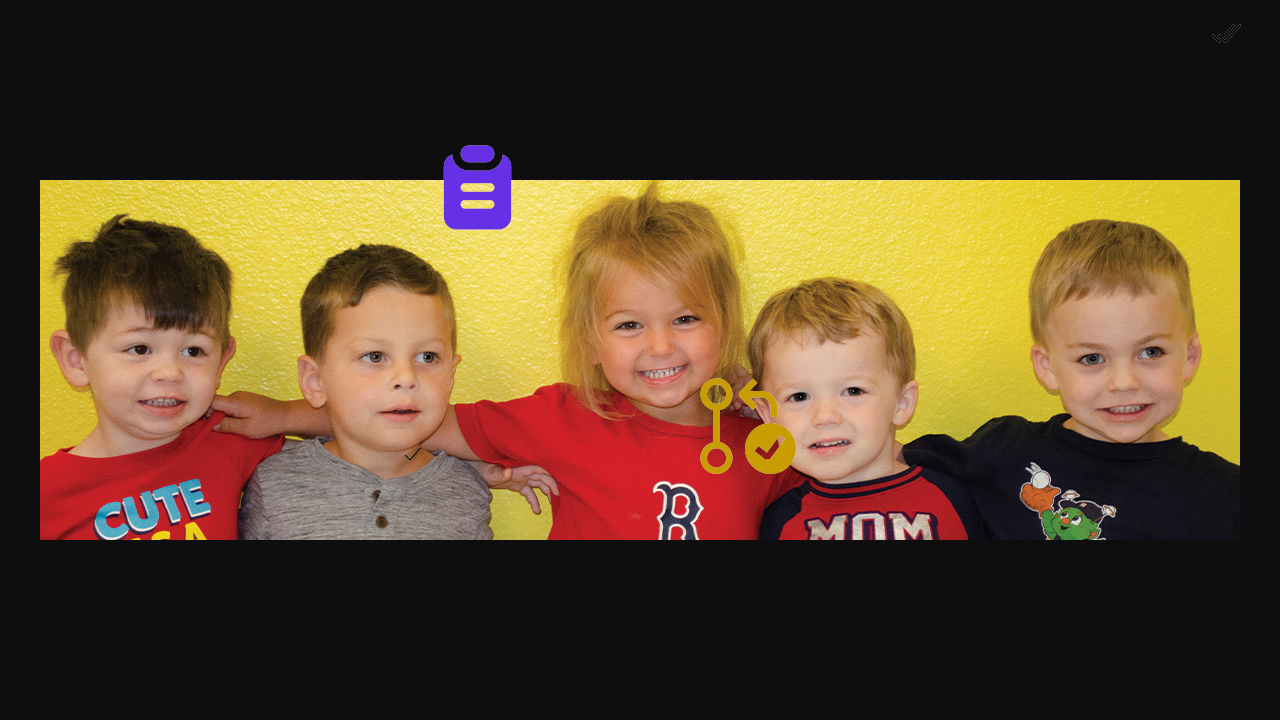  What do you see at coordinates (745, 423) in the screenshot?
I see `indicates a merged or completed pull request` at bounding box center [745, 423].